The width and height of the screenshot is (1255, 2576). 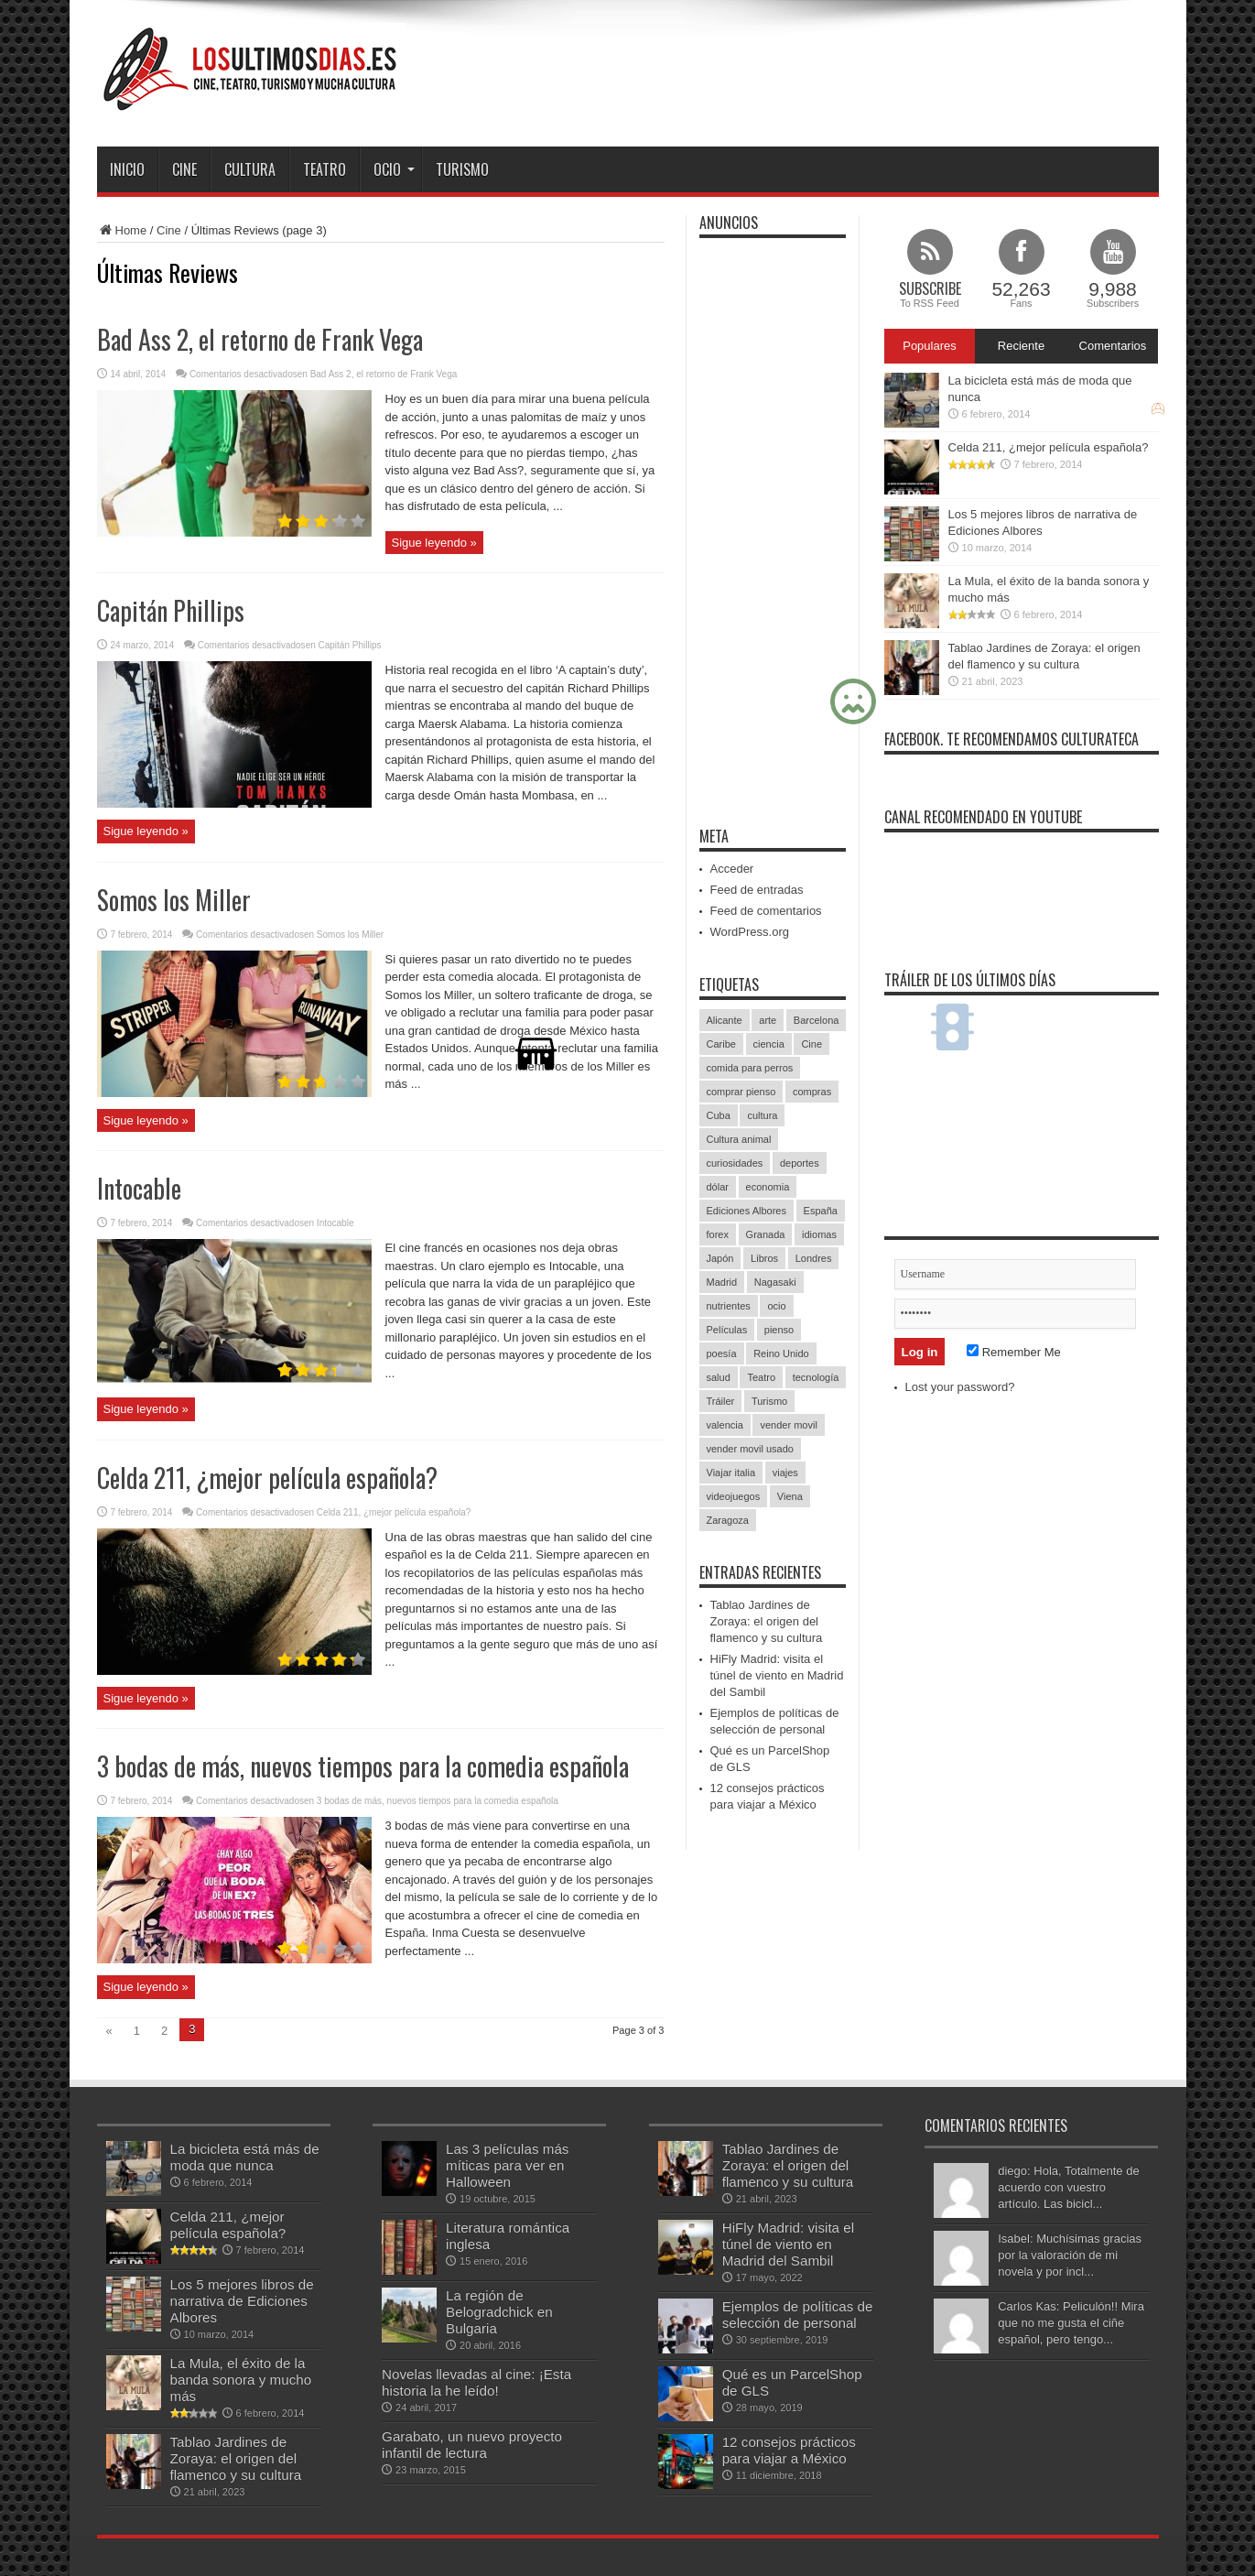 What do you see at coordinates (952, 1027) in the screenshot?
I see `view traffic conditions` at bounding box center [952, 1027].